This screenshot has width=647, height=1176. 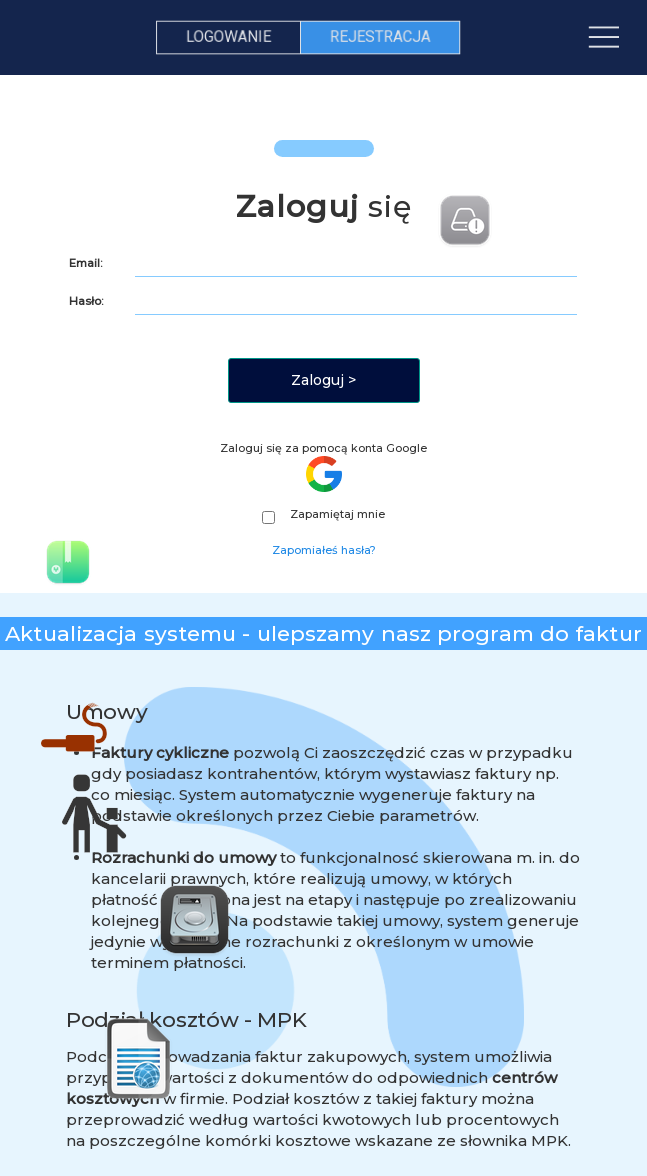 I want to click on open yast software group manager, so click(x=68, y=562).